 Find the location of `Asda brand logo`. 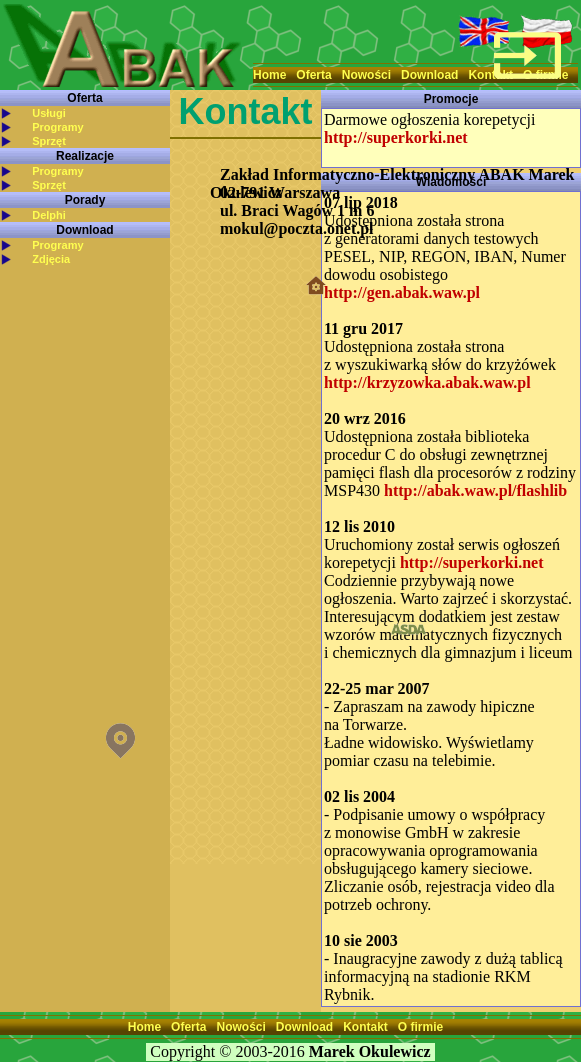

Asda brand logo is located at coordinates (408, 629).